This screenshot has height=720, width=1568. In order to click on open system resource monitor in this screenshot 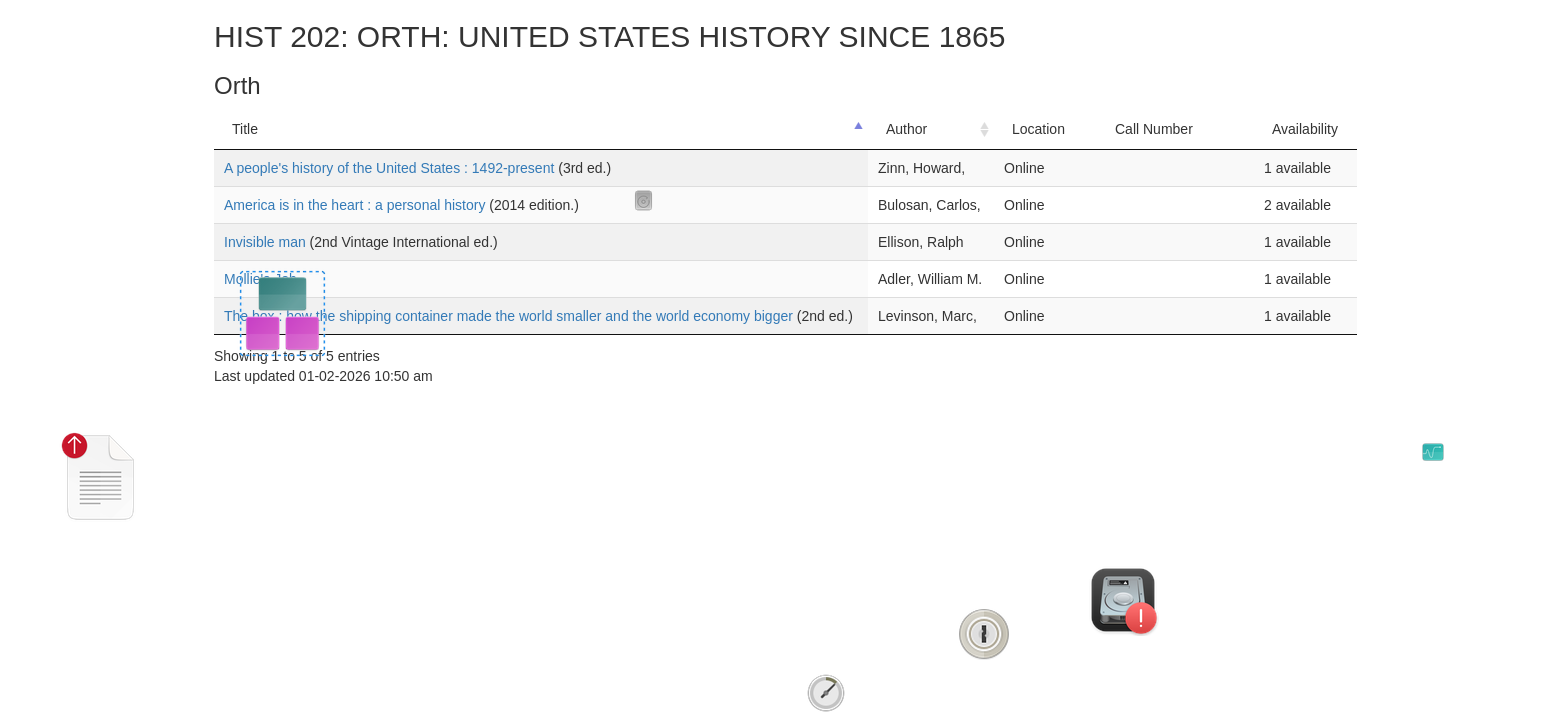, I will do `click(1433, 452)`.